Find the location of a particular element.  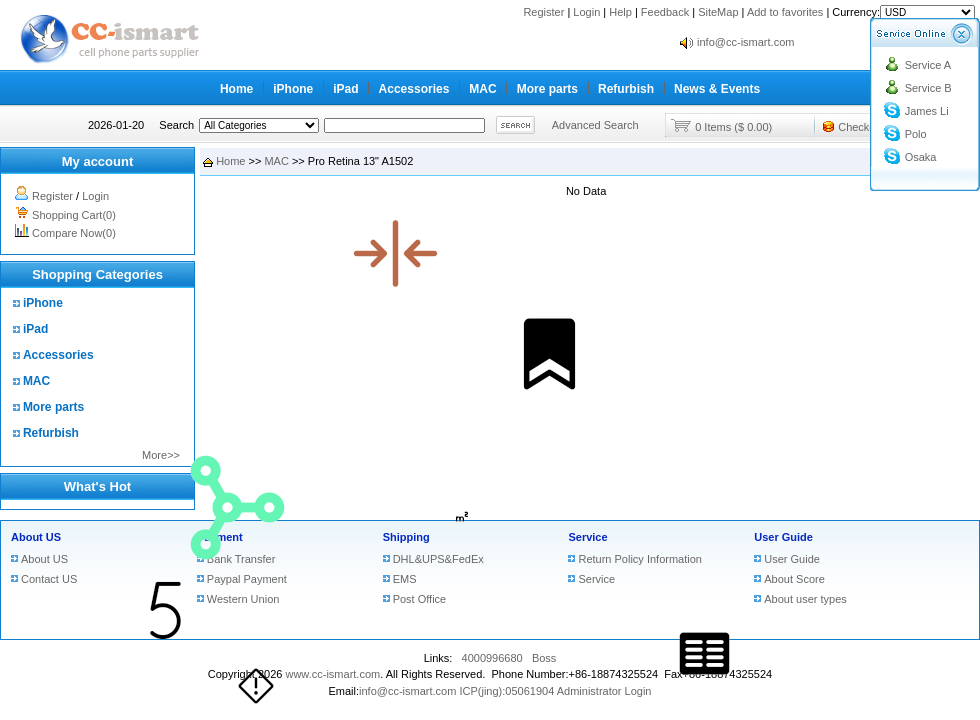

switch to multi-column text layout is located at coordinates (704, 653).